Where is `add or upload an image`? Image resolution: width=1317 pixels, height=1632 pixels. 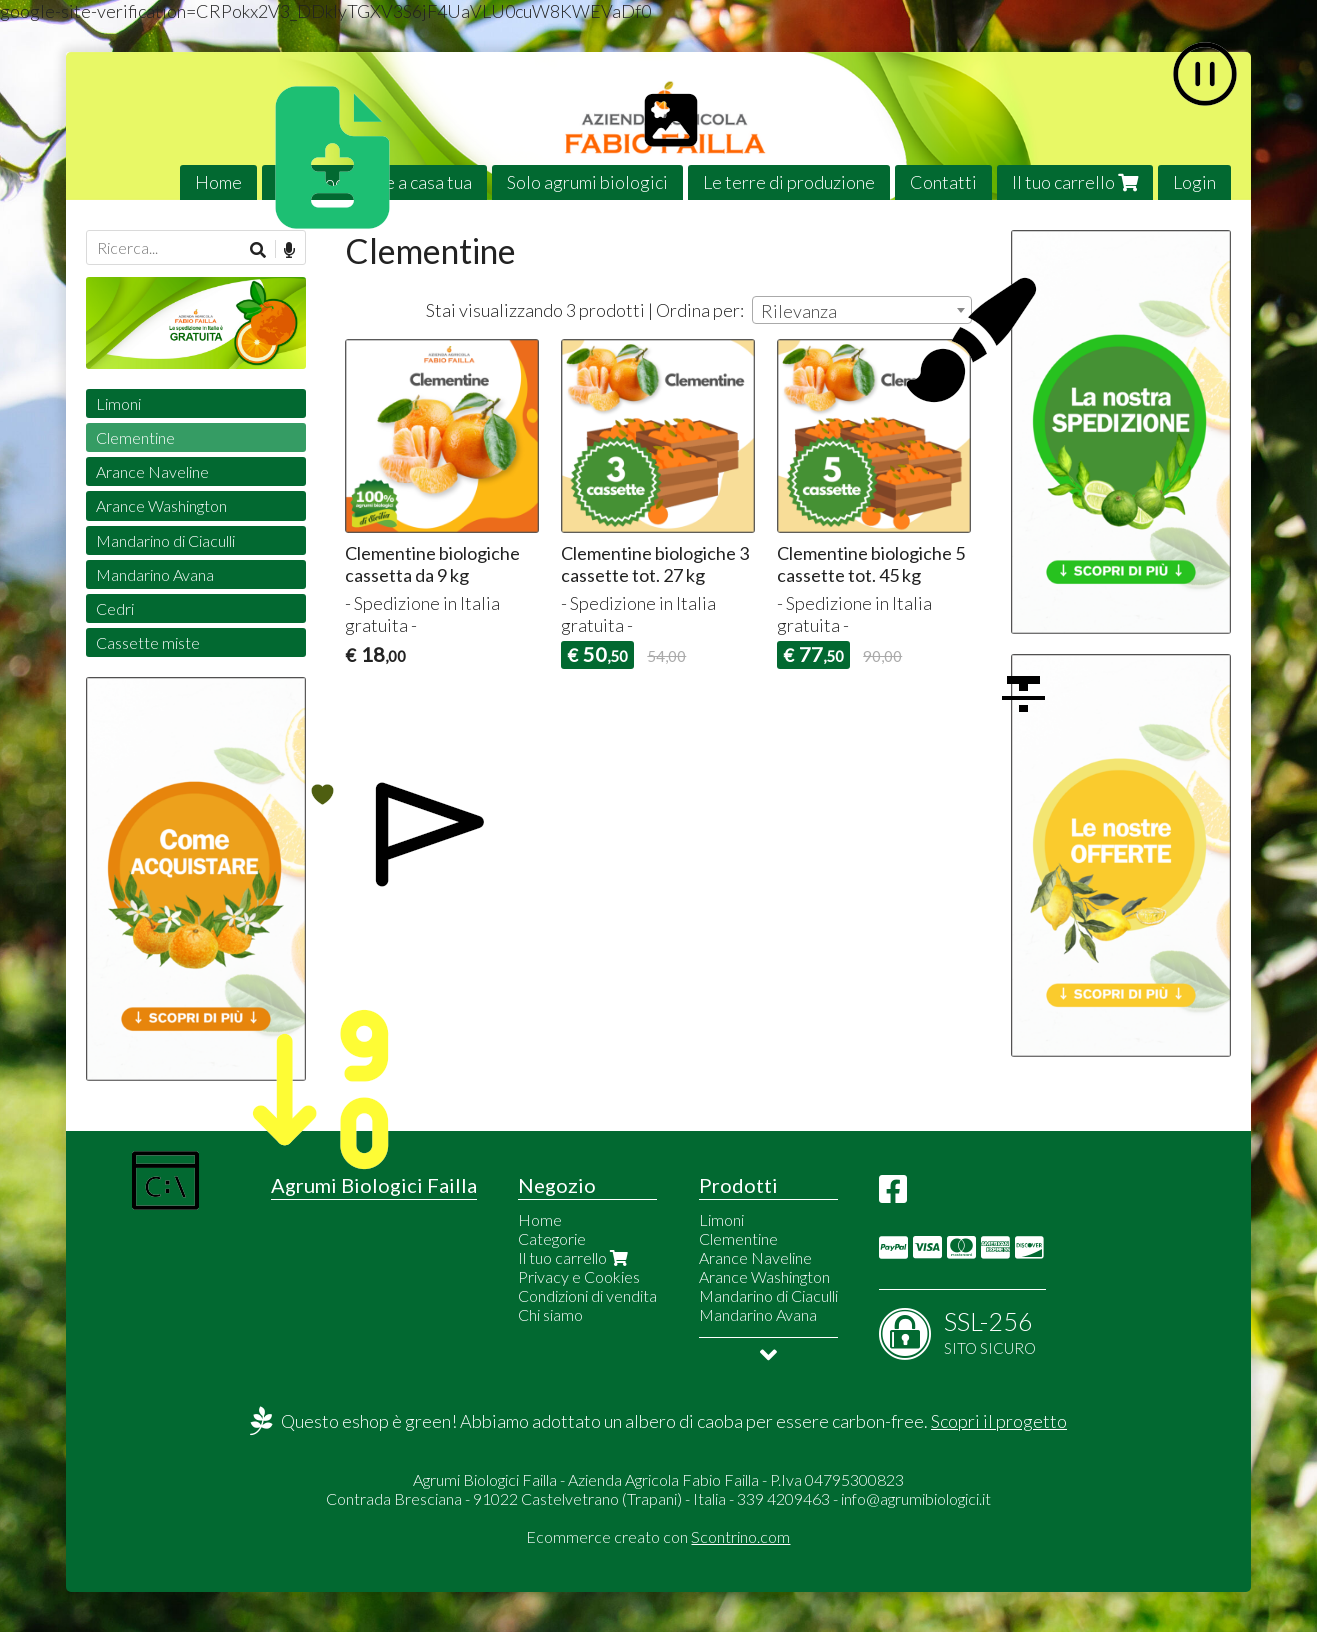 add or upload an image is located at coordinates (671, 120).